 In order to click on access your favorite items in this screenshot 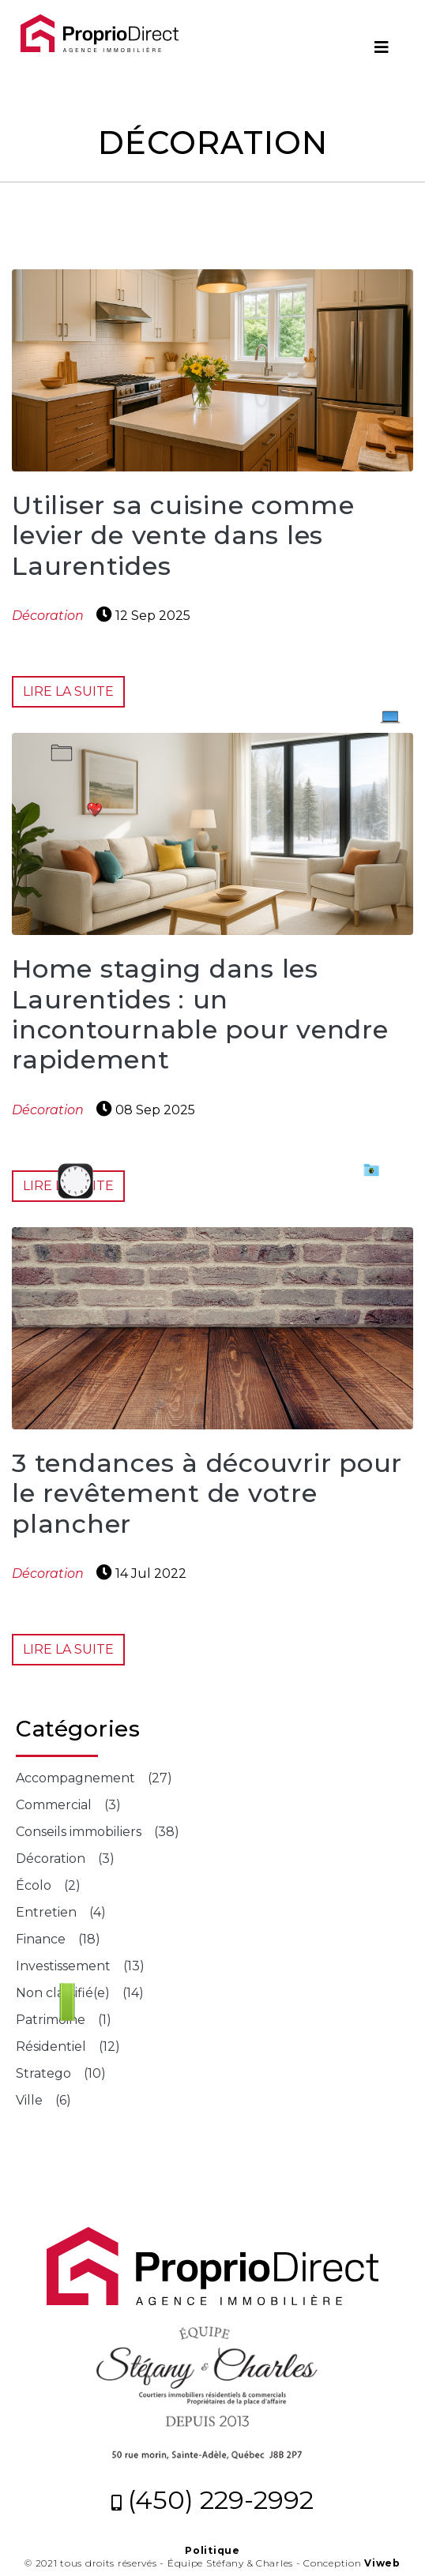, I will do `click(95, 809)`.